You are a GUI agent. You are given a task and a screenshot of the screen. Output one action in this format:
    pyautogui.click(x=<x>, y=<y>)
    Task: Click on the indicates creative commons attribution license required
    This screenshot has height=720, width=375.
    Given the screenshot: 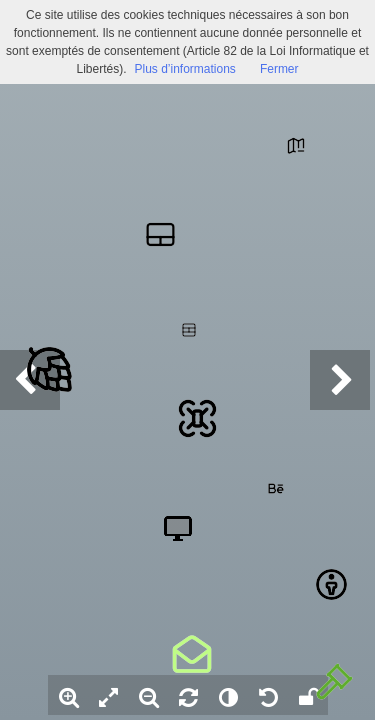 What is the action you would take?
    pyautogui.click(x=331, y=584)
    